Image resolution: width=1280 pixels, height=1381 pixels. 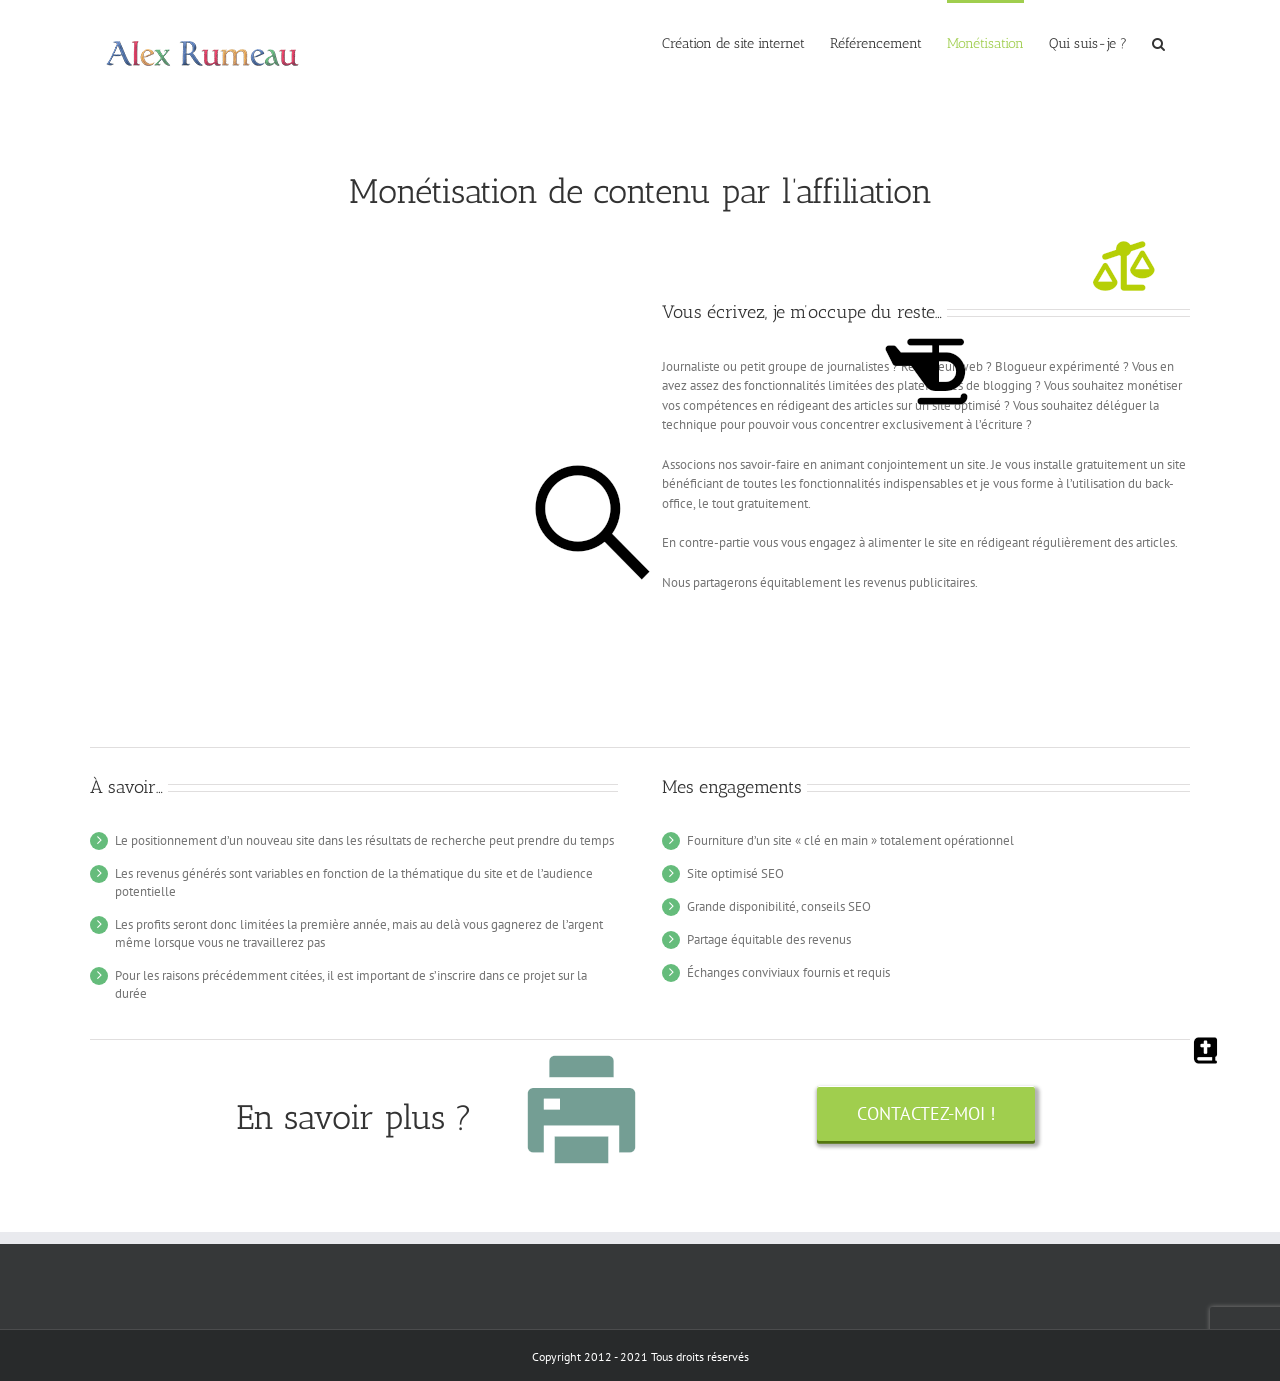 I want to click on print the current document, so click(x=581, y=1109).